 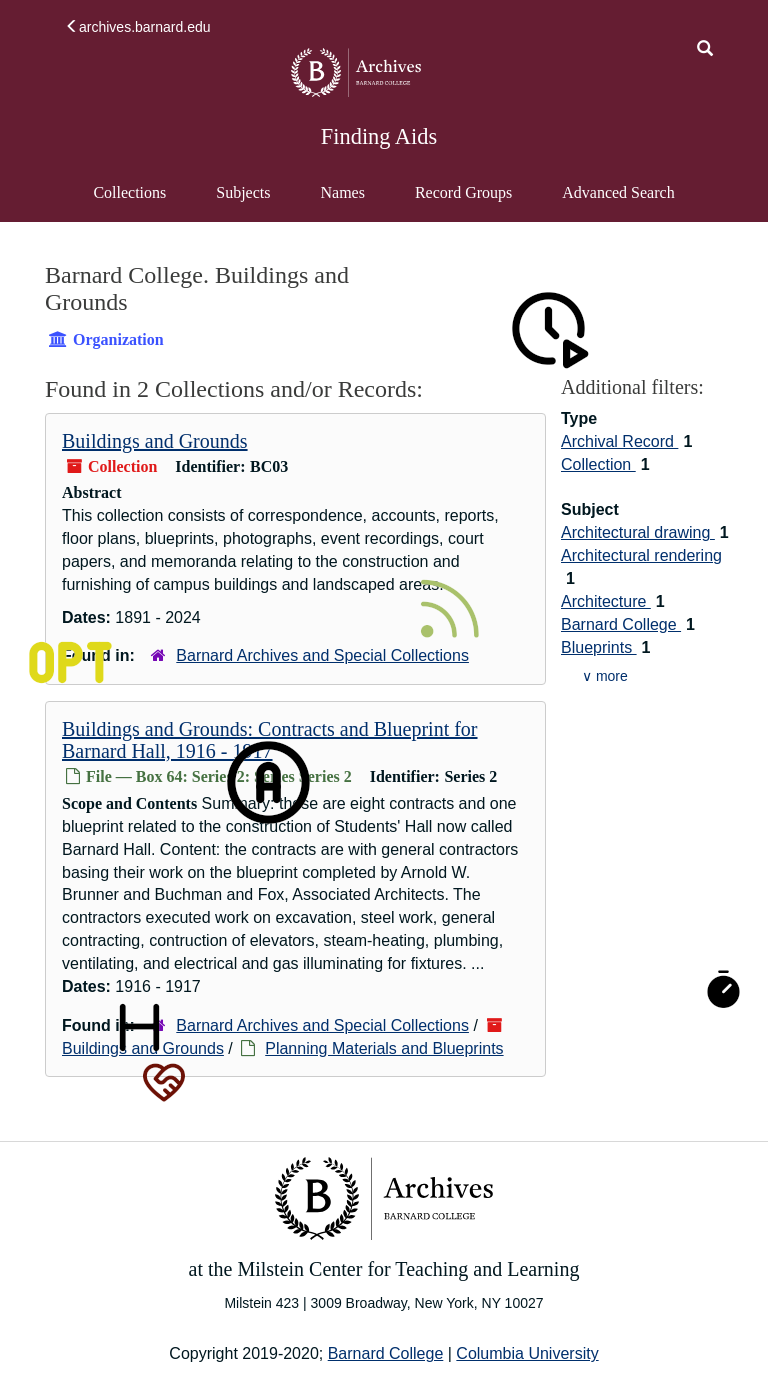 What do you see at coordinates (70, 662) in the screenshot?
I see `send an HTTP OPTIONS request` at bounding box center [70, 662].